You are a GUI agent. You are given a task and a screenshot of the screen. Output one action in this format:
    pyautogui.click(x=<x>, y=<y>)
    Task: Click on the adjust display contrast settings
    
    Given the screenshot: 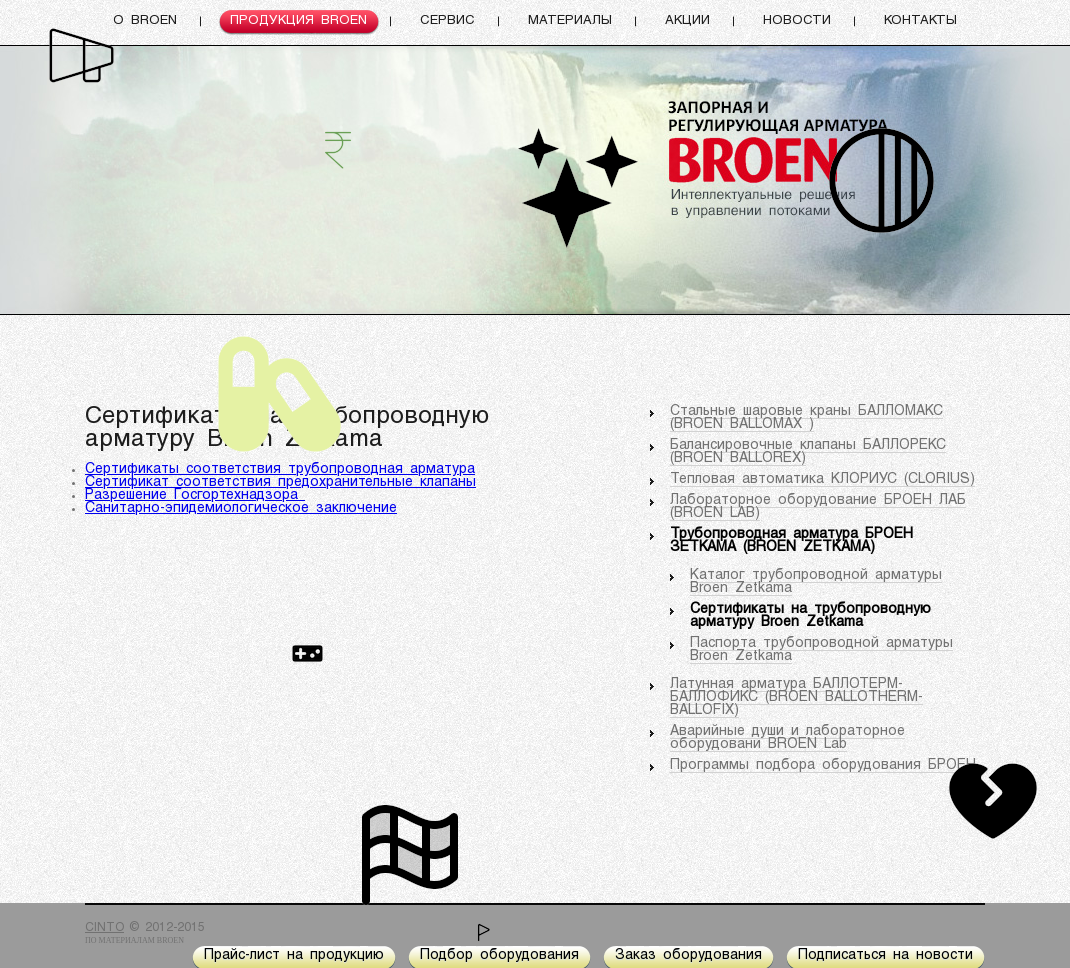 What is the action you would take?
    pyautogui.click(x=881, y=180)
    